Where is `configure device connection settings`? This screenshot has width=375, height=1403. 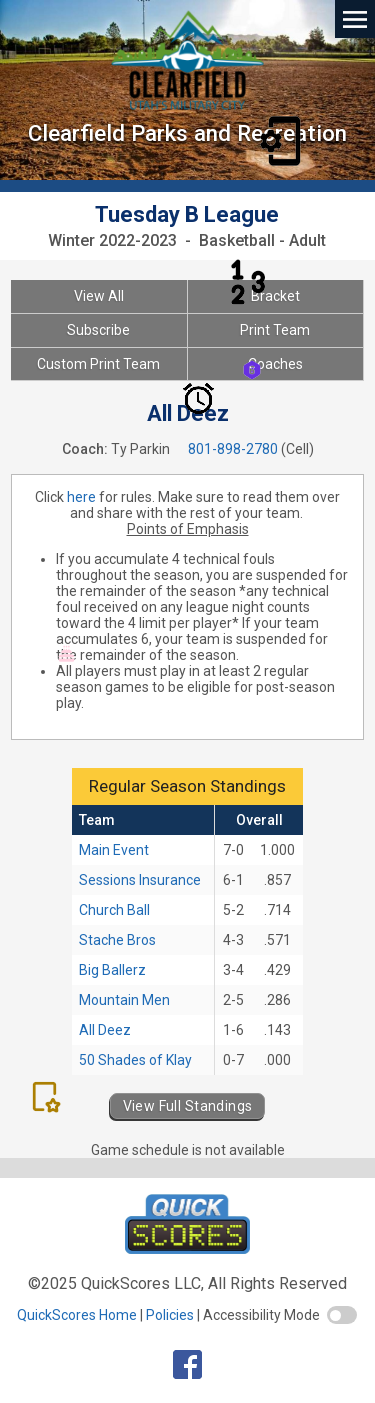 configure device connection settings is located at coordinates (280, 141).